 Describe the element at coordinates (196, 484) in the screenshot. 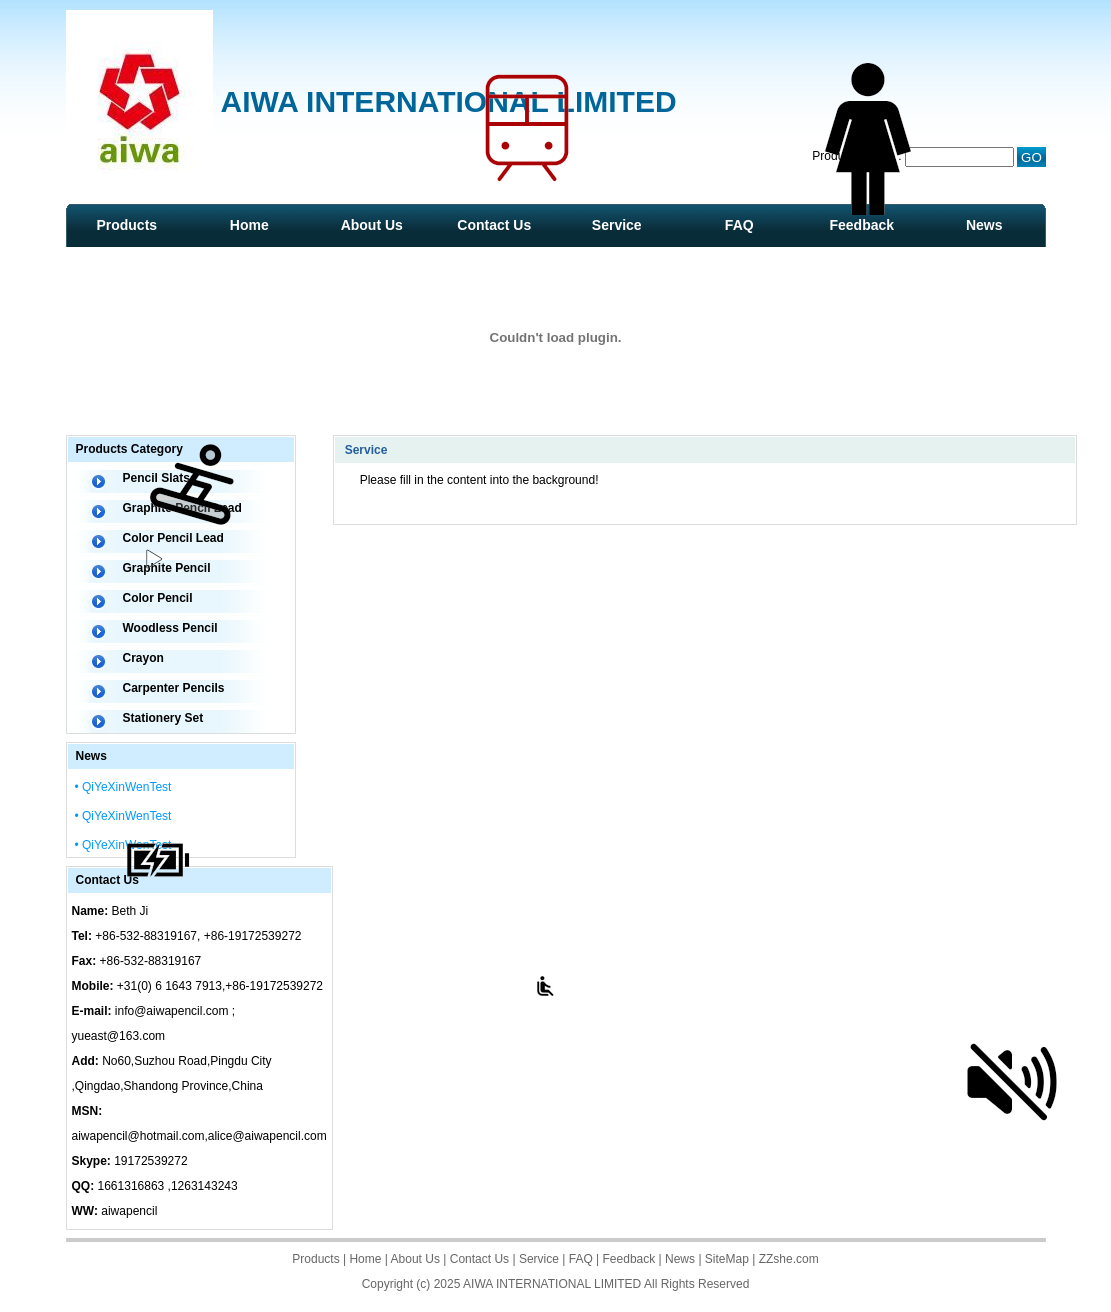

I see `access snowboarding or winter sports content` at that location.